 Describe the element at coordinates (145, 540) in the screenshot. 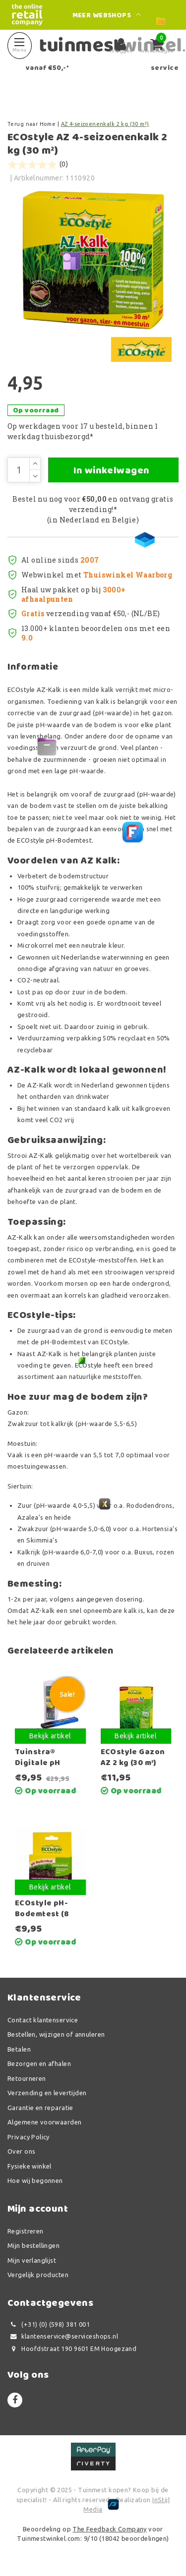

I see `open windows sandbox application` at that location.